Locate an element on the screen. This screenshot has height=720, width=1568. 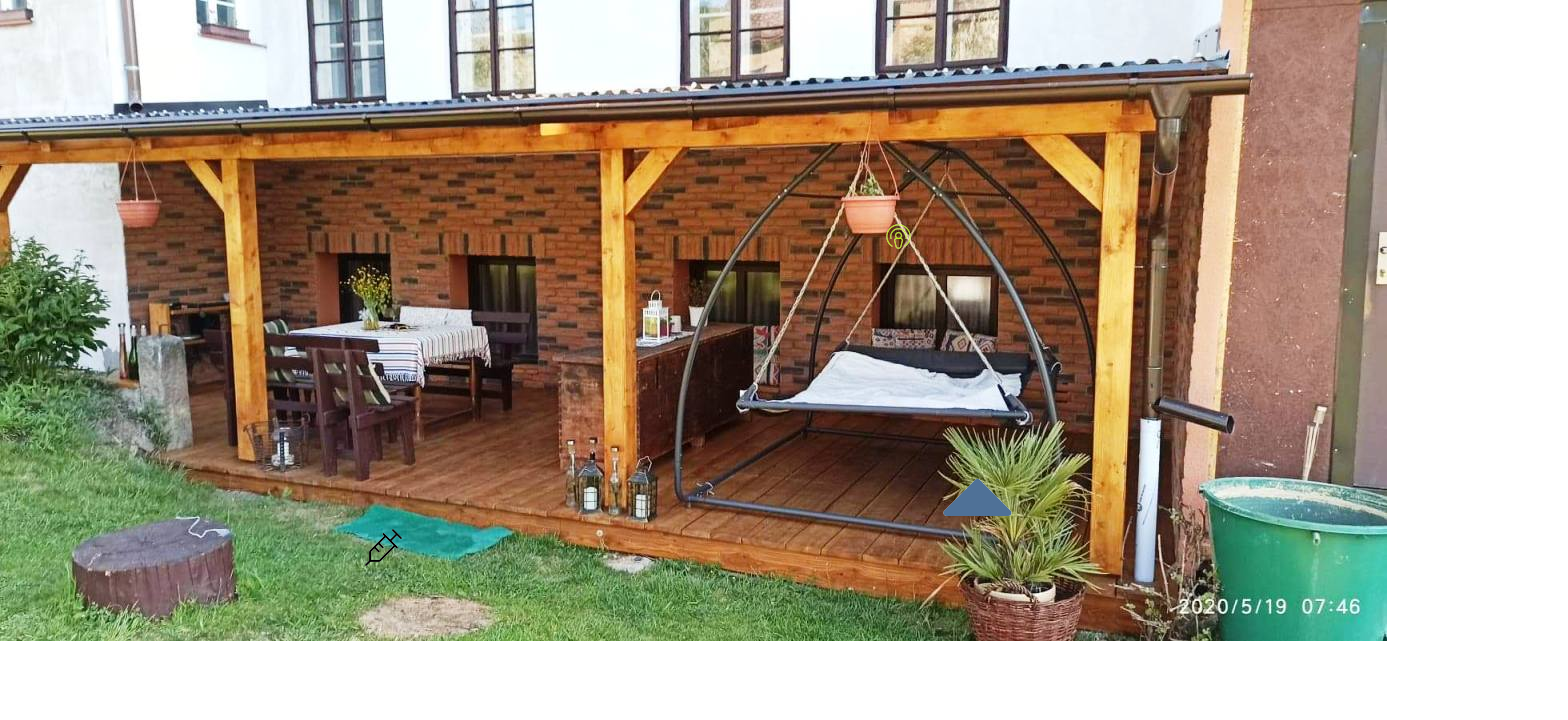
collapse an expanded section is located at coordinates (977, 500).